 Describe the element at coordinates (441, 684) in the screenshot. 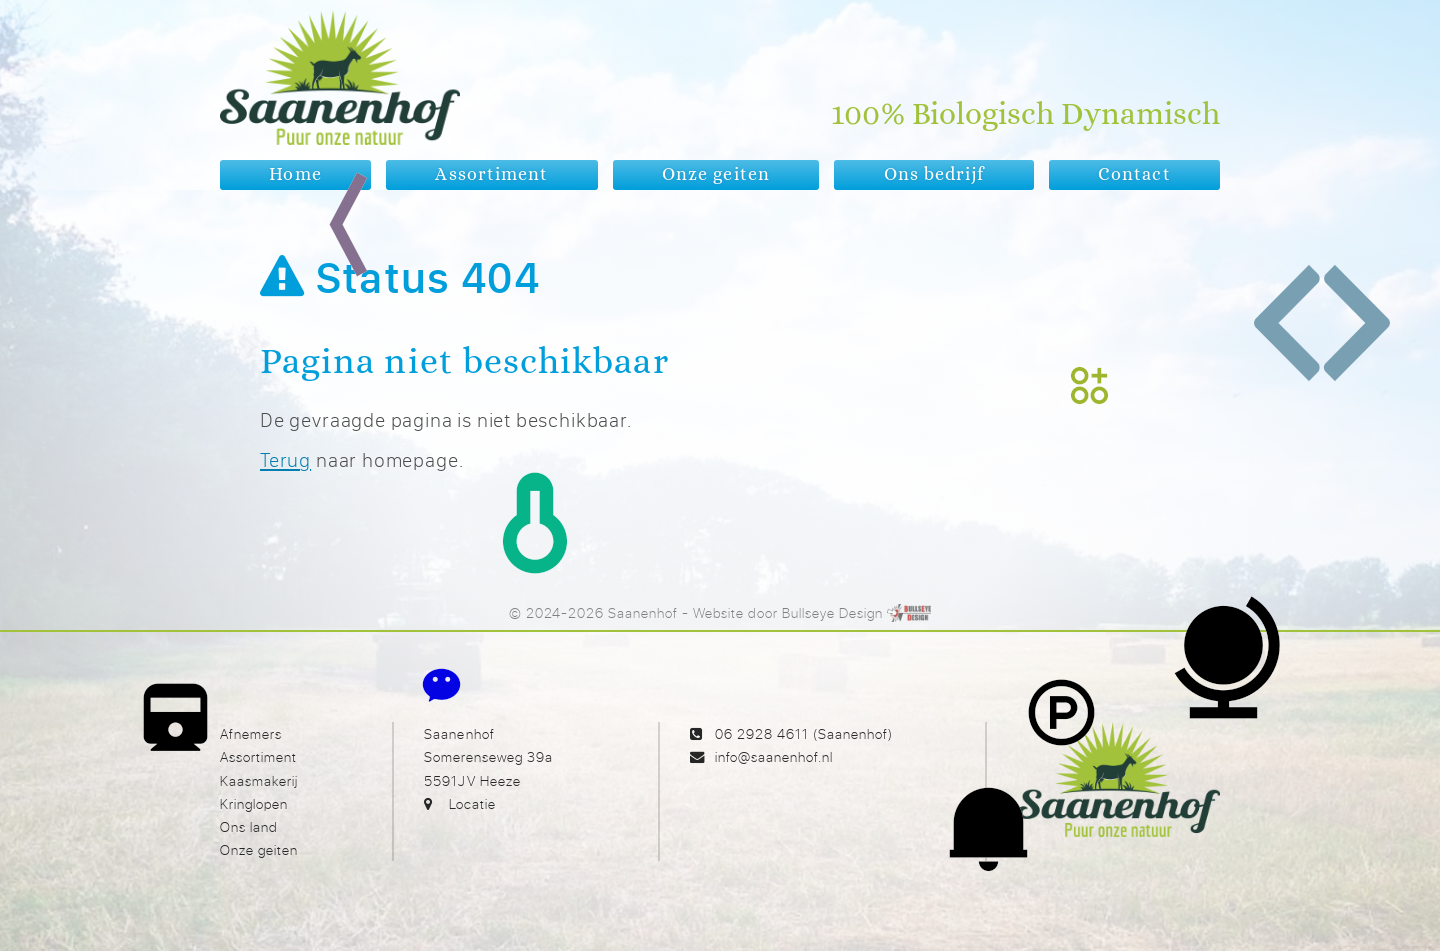

I see `open wechat messaging app` at that location.